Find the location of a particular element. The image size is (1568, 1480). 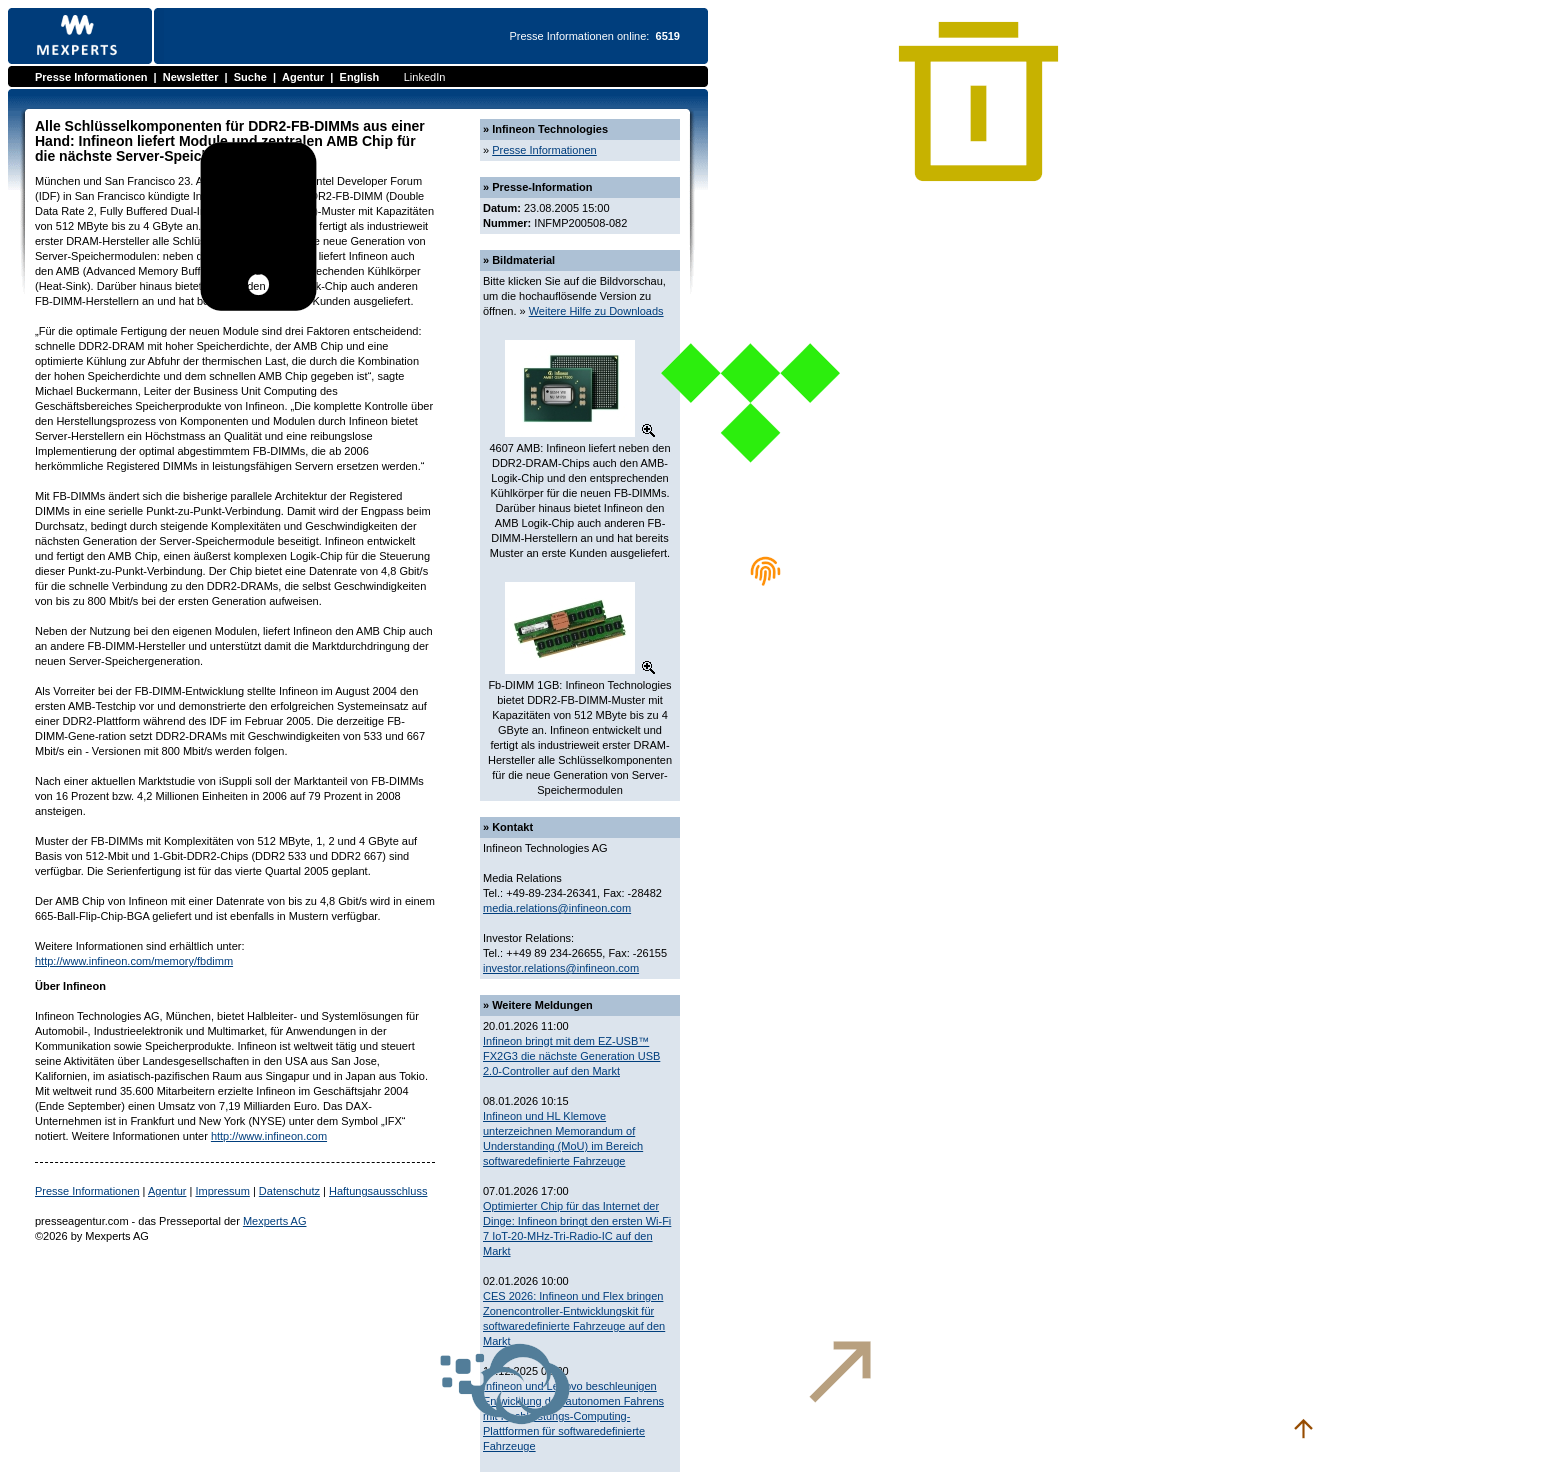

delete selected item is located at coordinates (978, 101).